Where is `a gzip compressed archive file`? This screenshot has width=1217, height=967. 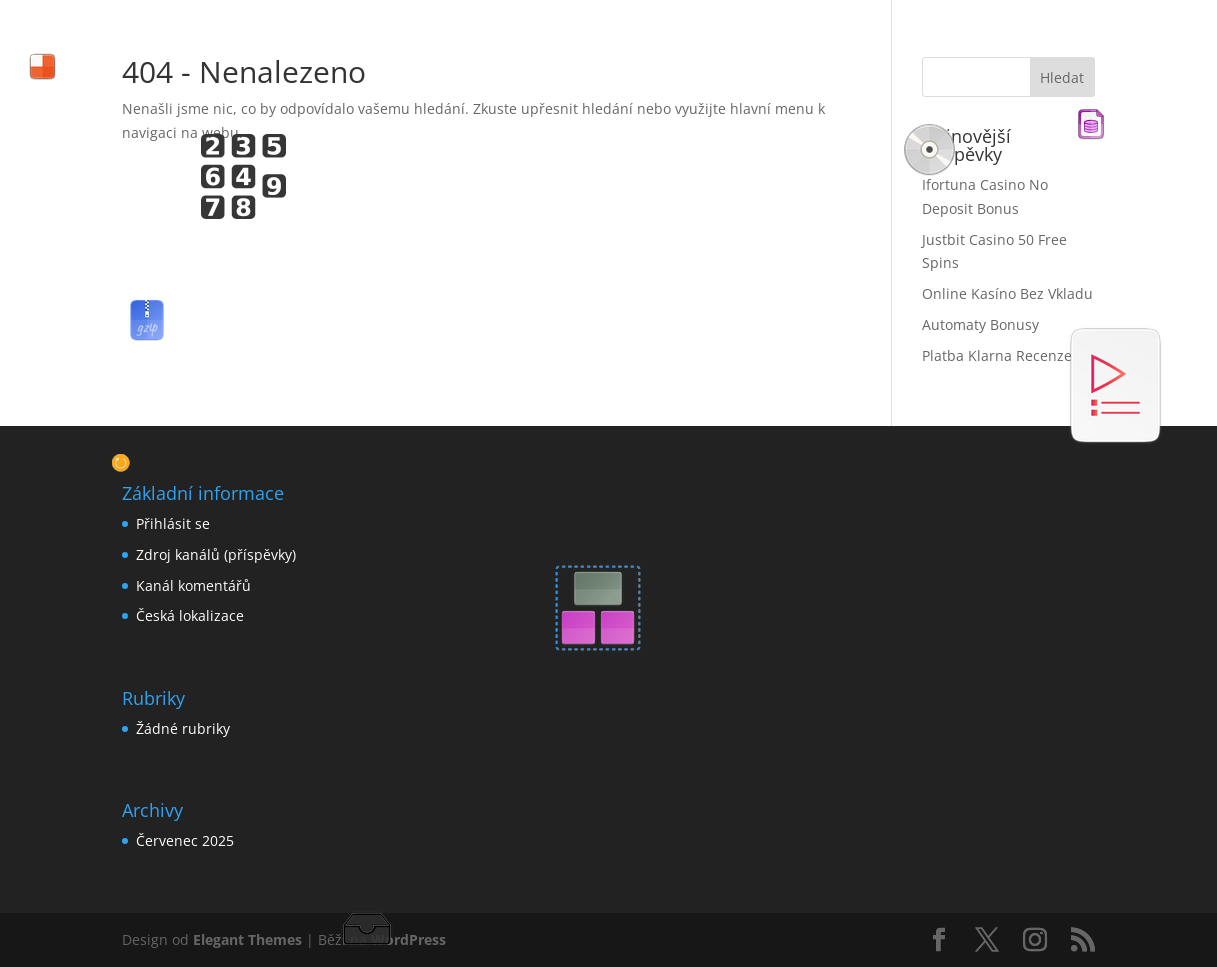 a gzip compressed archive file is located at coordinates (147, 320).